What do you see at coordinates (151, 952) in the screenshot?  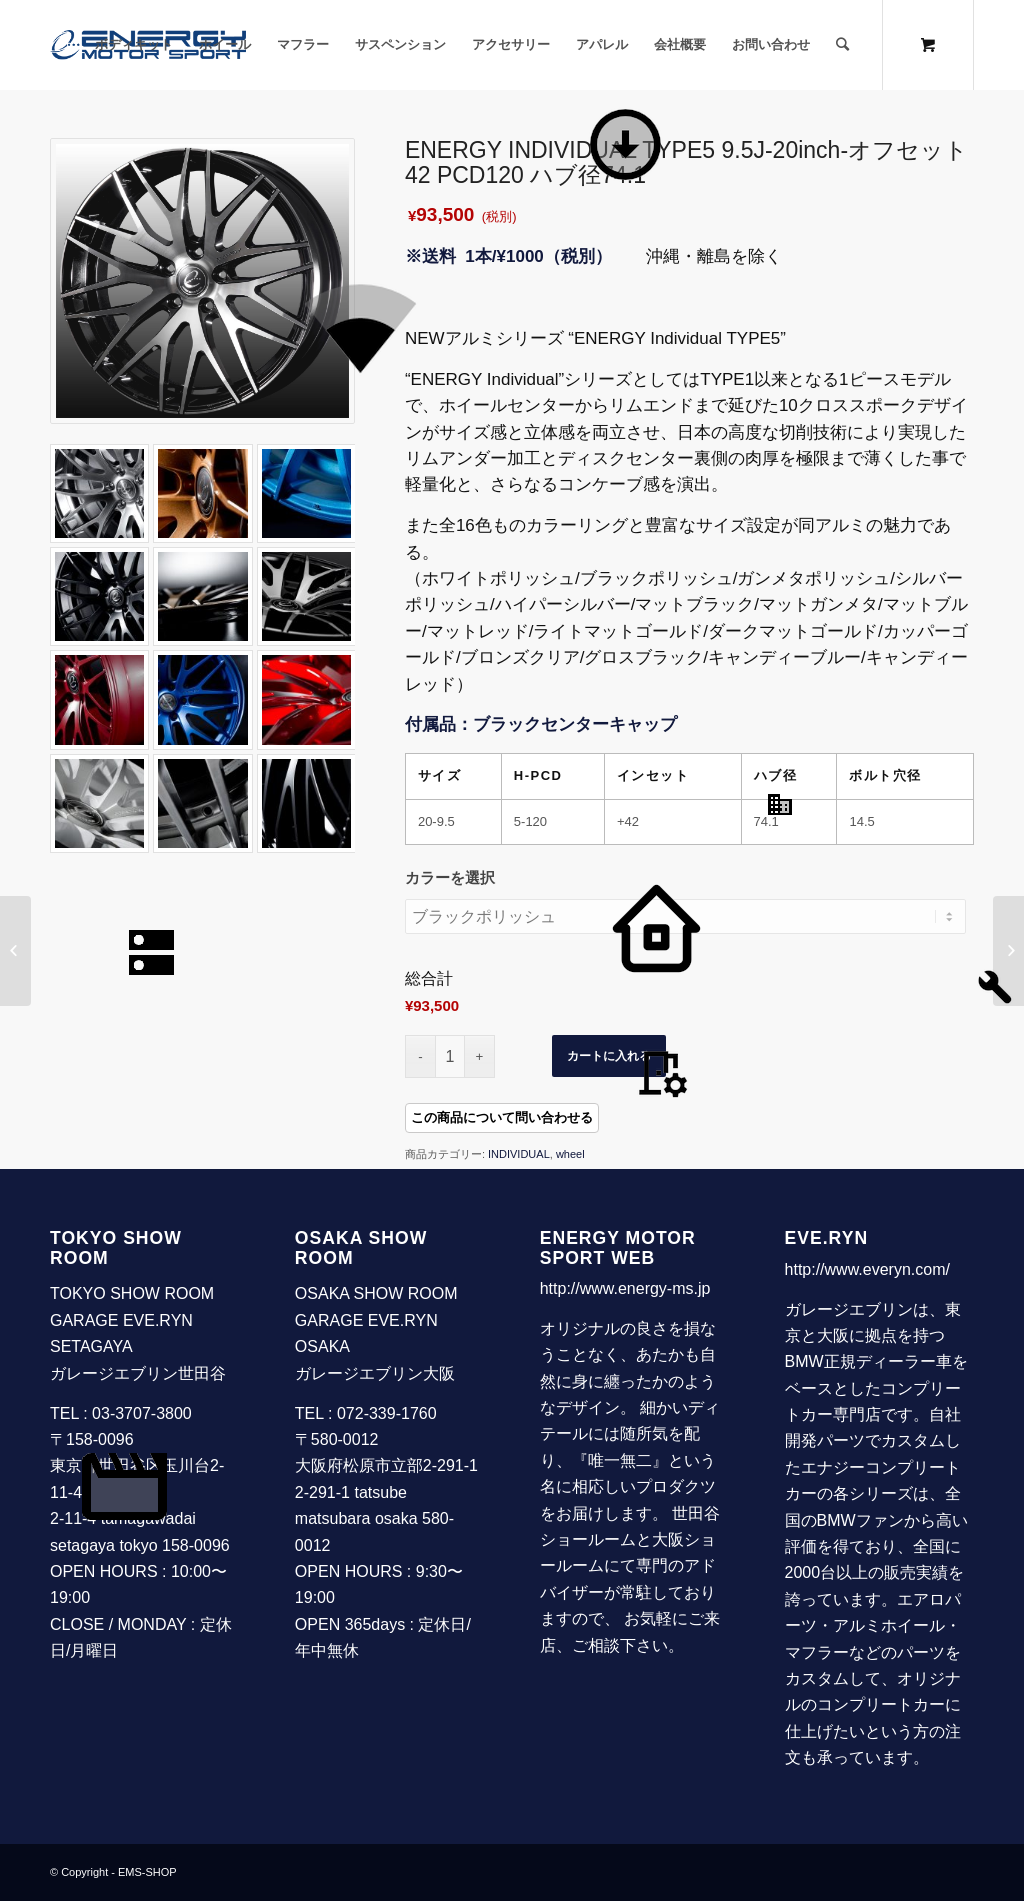 I see `access server or DNS settings` at bounding box center [151, 952].